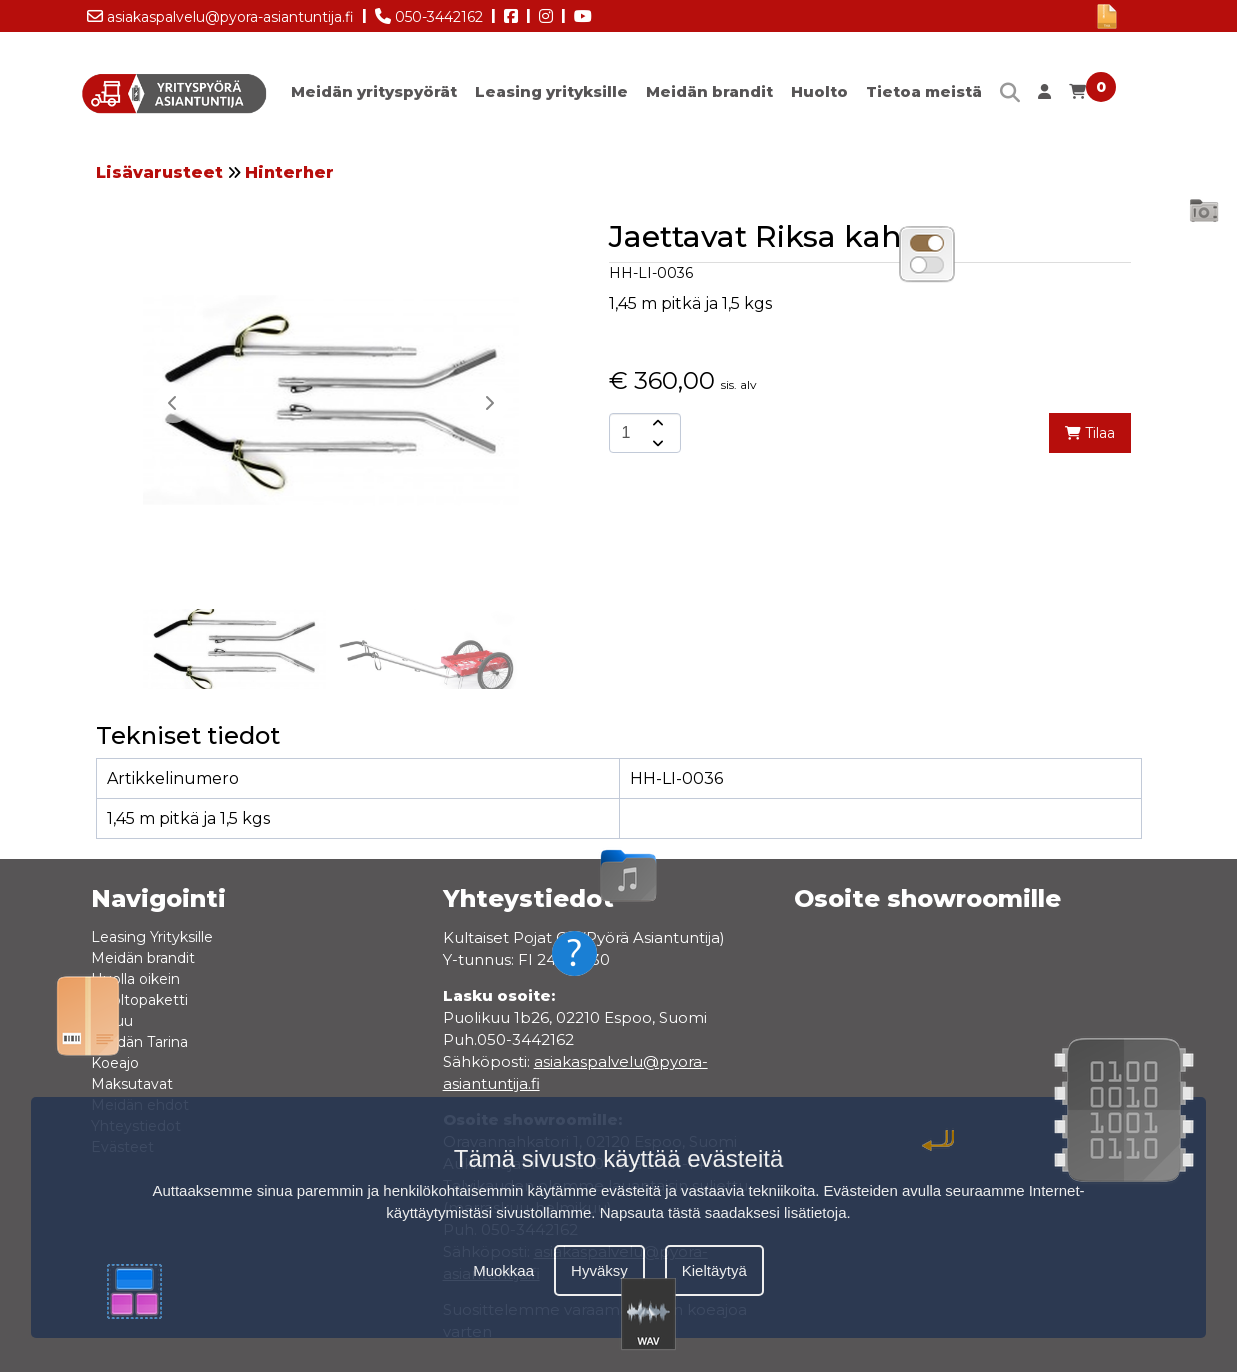 The image size is (1237, 1372). What do you see at coordinates (648, 1315) in the screenshot?
I see `a WAV audio file in GarageBand or Logic Pro` at bounding box center [648, 1315].